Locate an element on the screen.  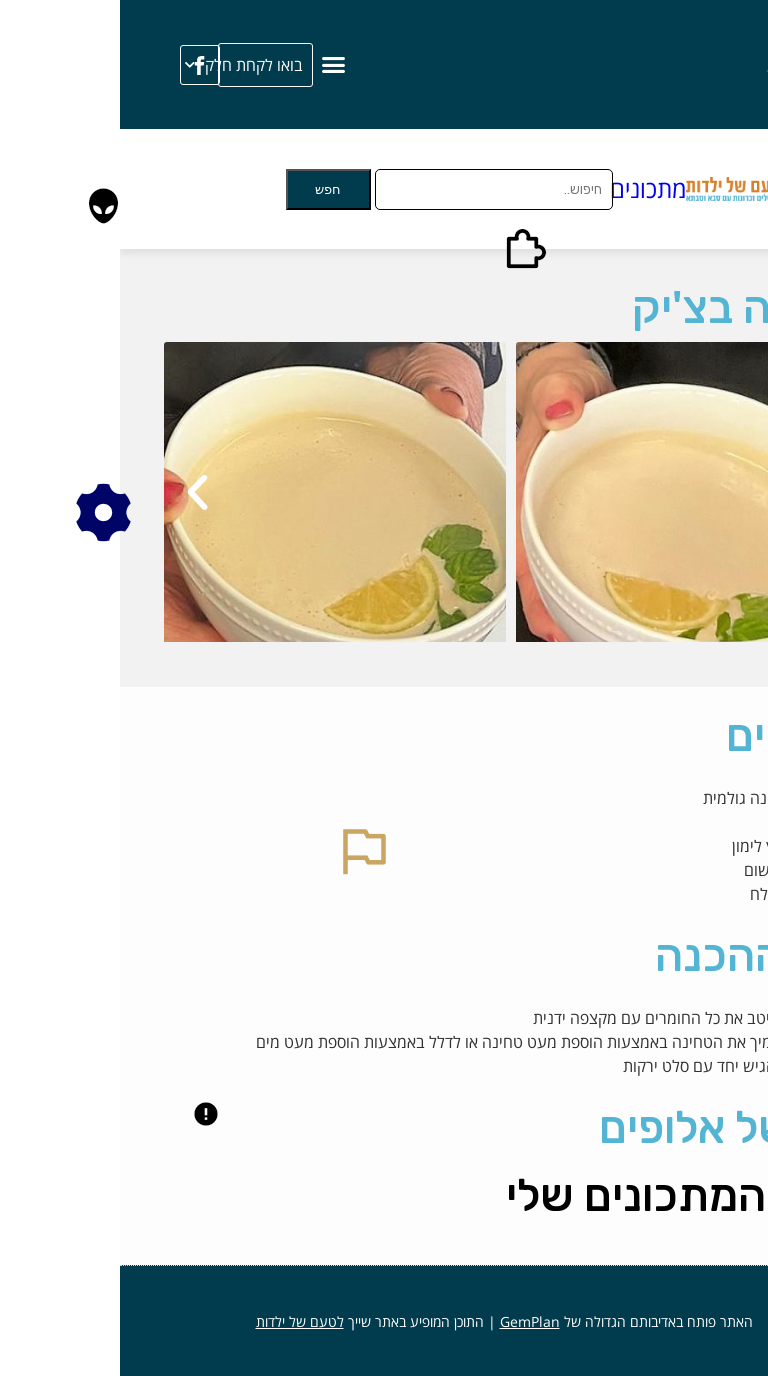
access plugins or extensions is located at coordinates (524, 250).